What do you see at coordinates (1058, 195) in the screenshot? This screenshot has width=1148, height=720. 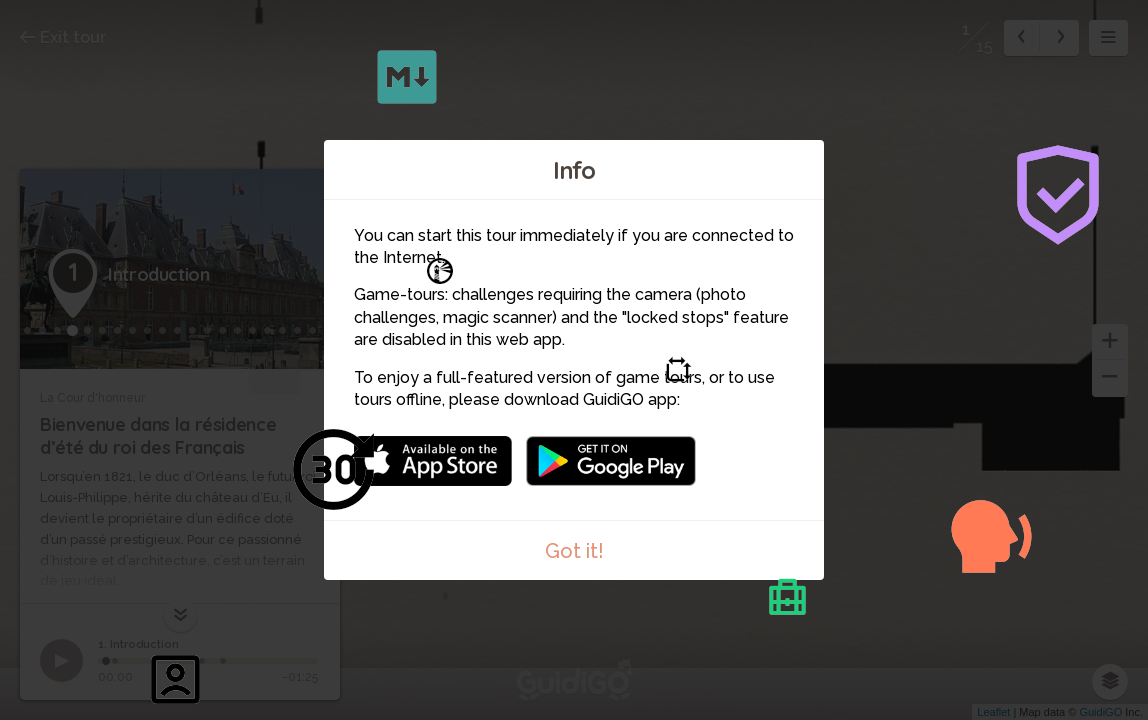 I see `indicates verified security or protection status` at bounding box center [1058, 195].